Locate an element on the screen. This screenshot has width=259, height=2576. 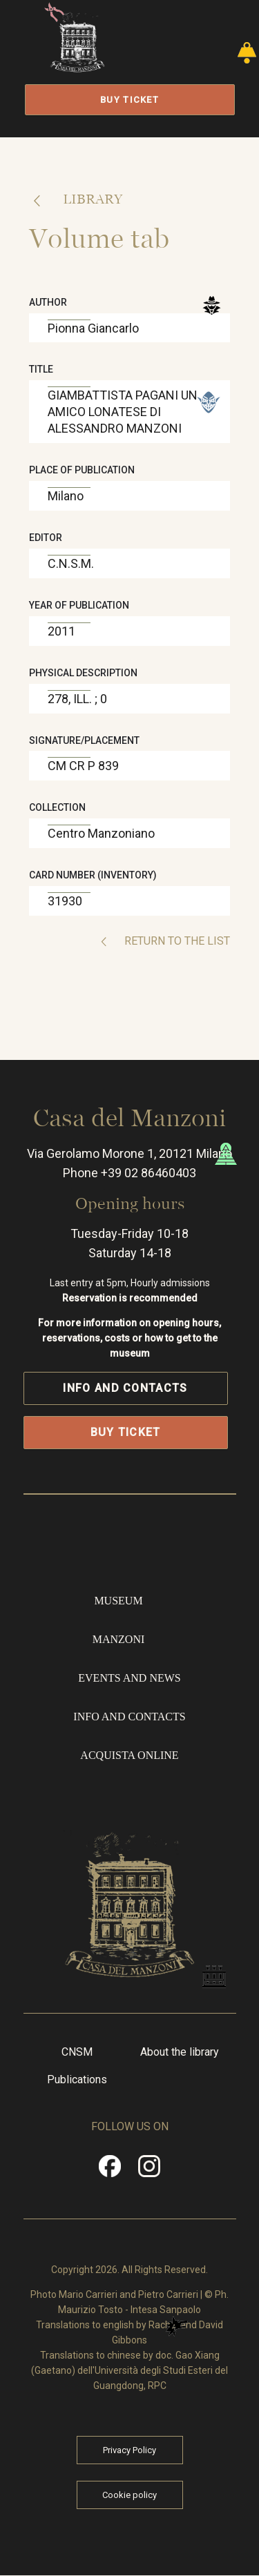
indicates a crushing or weight-based attack in a game is located at coordinates (247, 52).